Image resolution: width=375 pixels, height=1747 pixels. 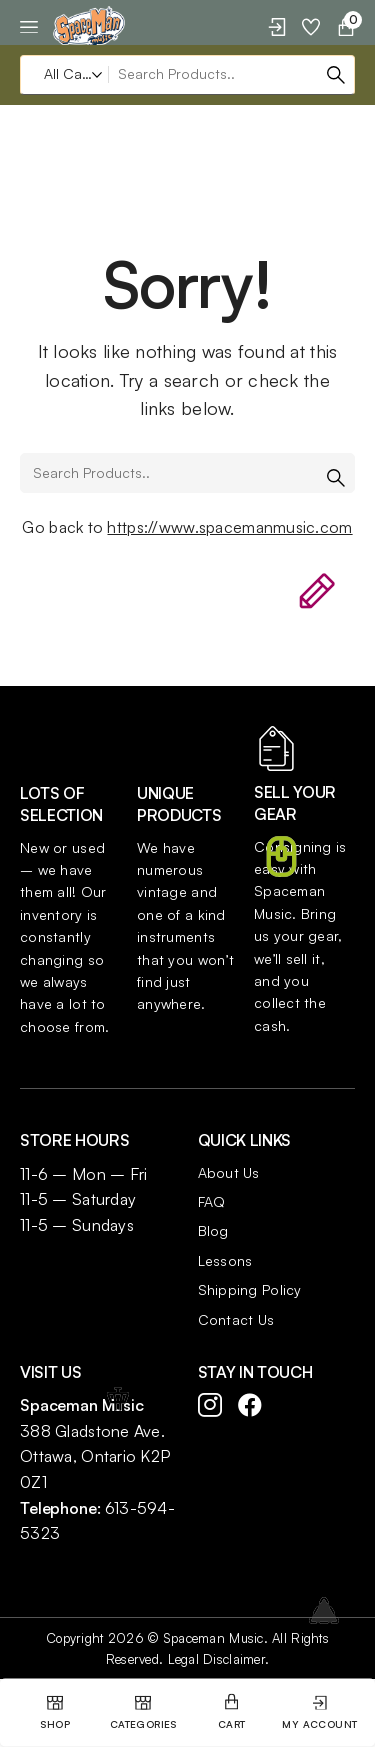 I want to click on edit or modify content, so click(x=316, y=591).